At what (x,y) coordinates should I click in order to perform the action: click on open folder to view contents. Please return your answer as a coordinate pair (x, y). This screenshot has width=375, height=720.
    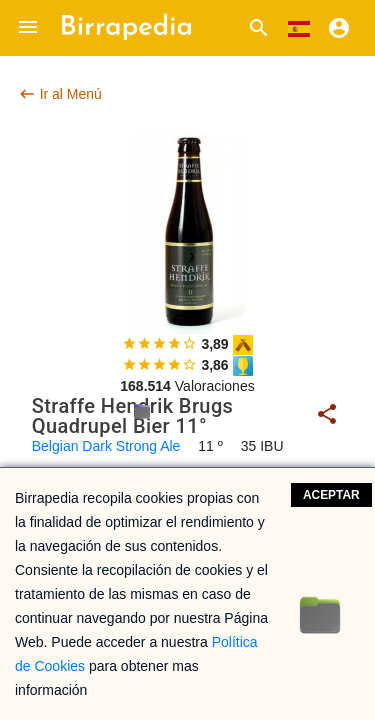
    Looking at the image, I should click on (142, 411).